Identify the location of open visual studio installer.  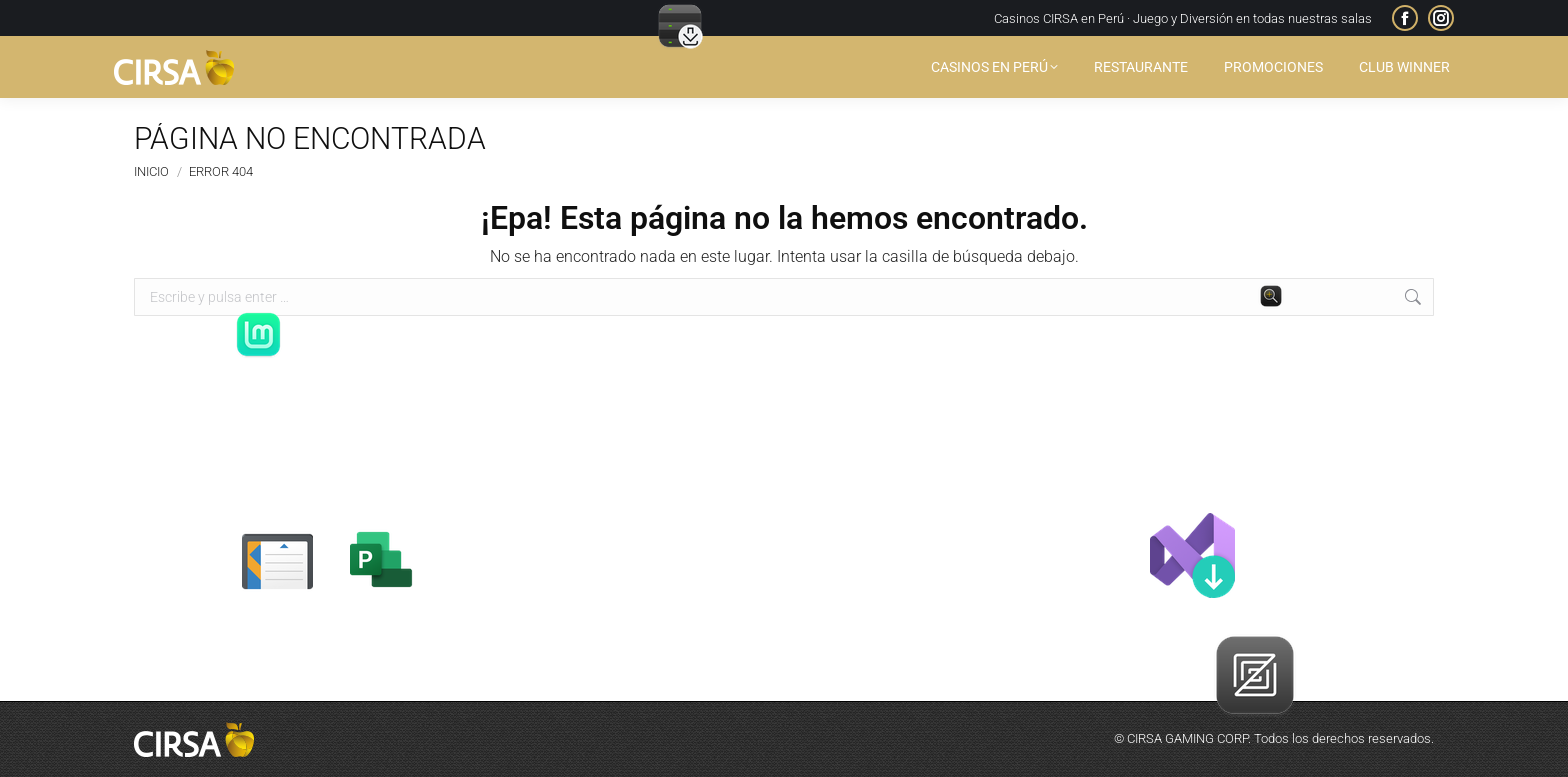
(1192, 555).